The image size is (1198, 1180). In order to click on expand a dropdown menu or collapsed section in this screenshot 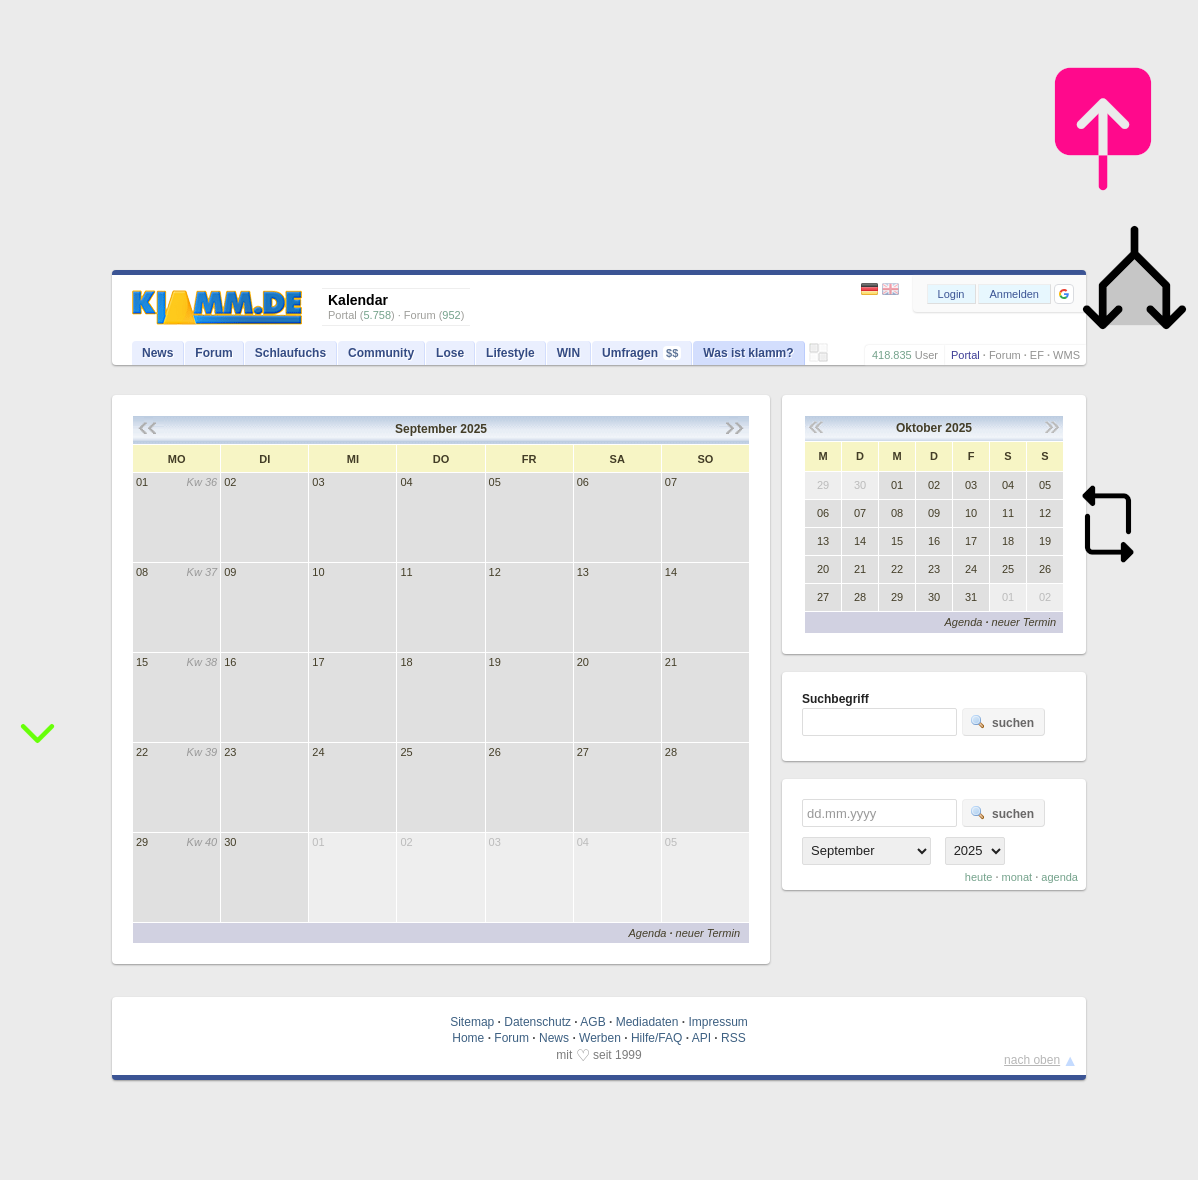, I will do `click(37, 733)`.